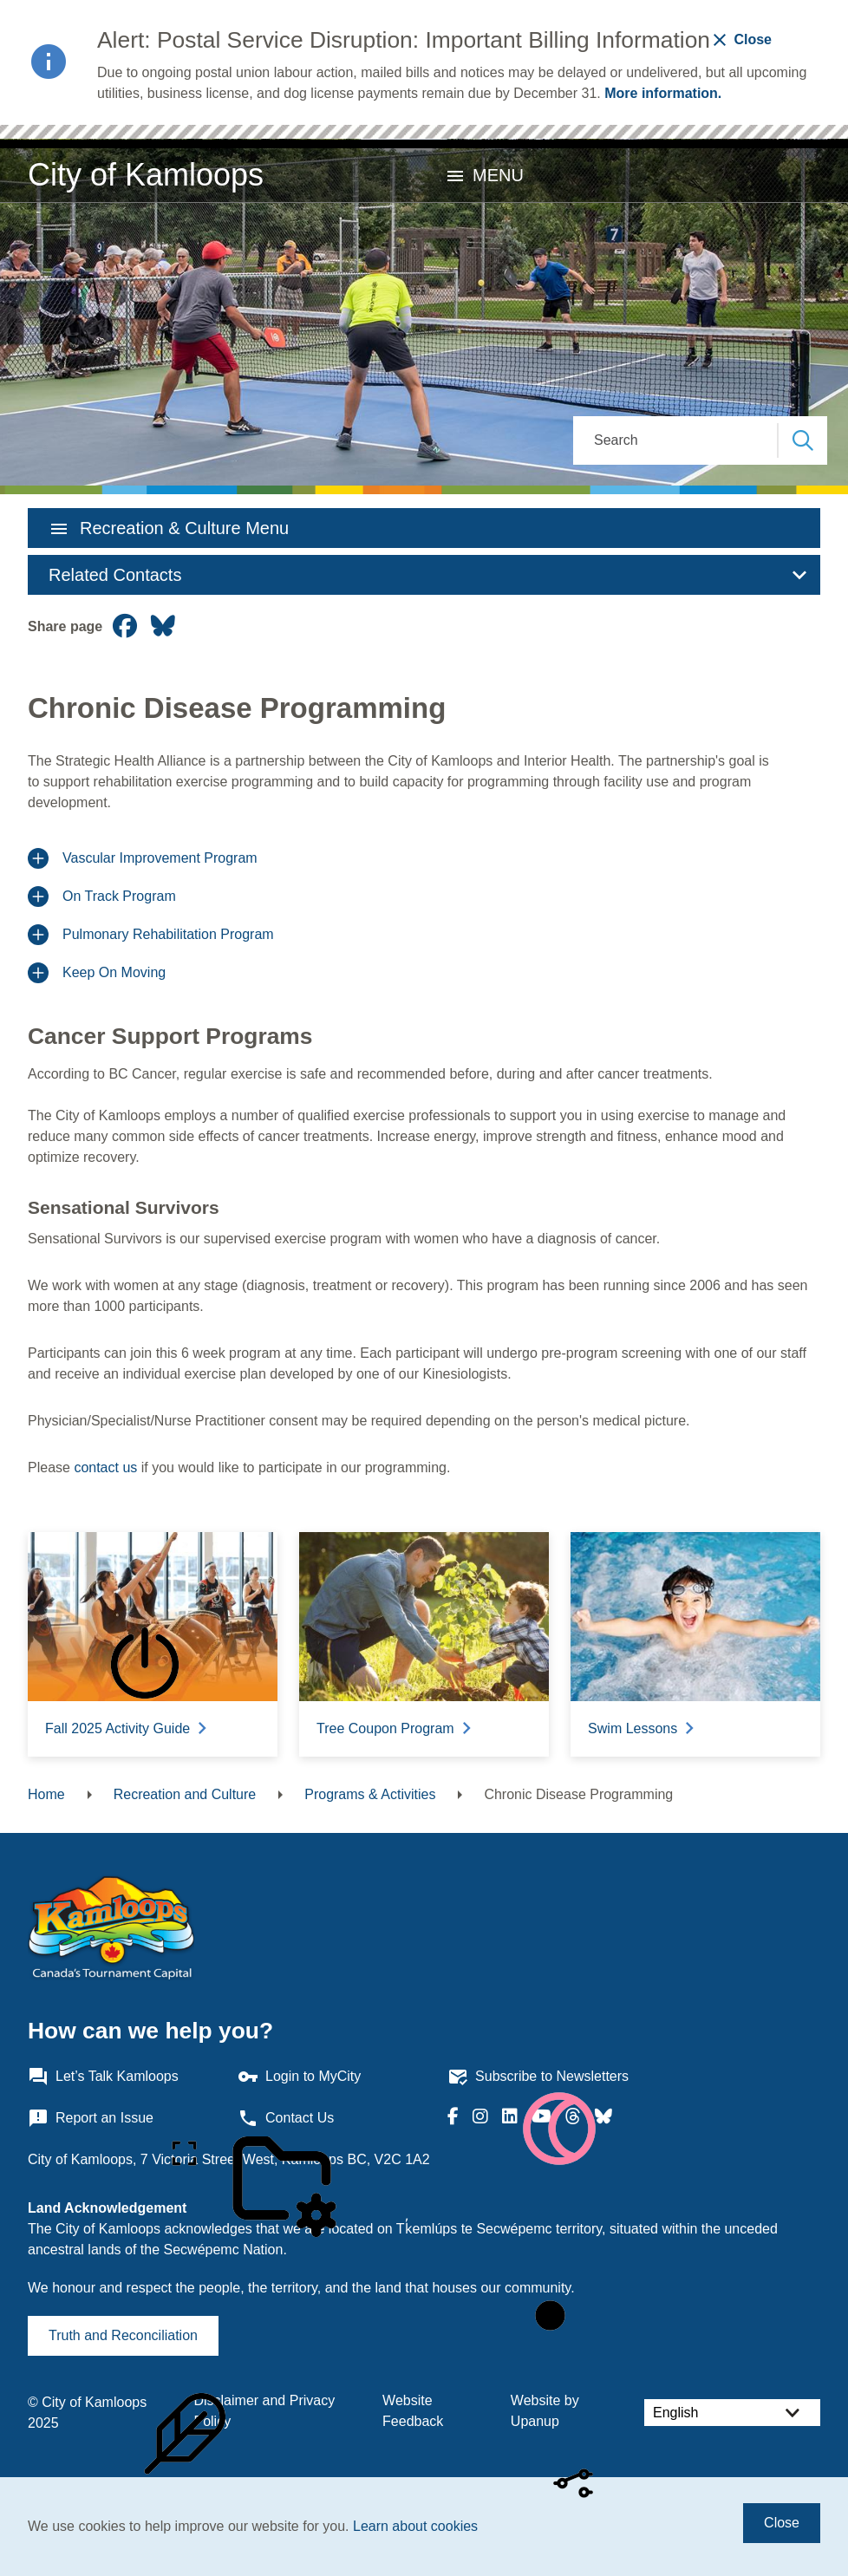 The image size is (848, 2576). Describe the element at coordinates (145, 1665) in the screenshot. I see `turn off or shut down the device` at that location.